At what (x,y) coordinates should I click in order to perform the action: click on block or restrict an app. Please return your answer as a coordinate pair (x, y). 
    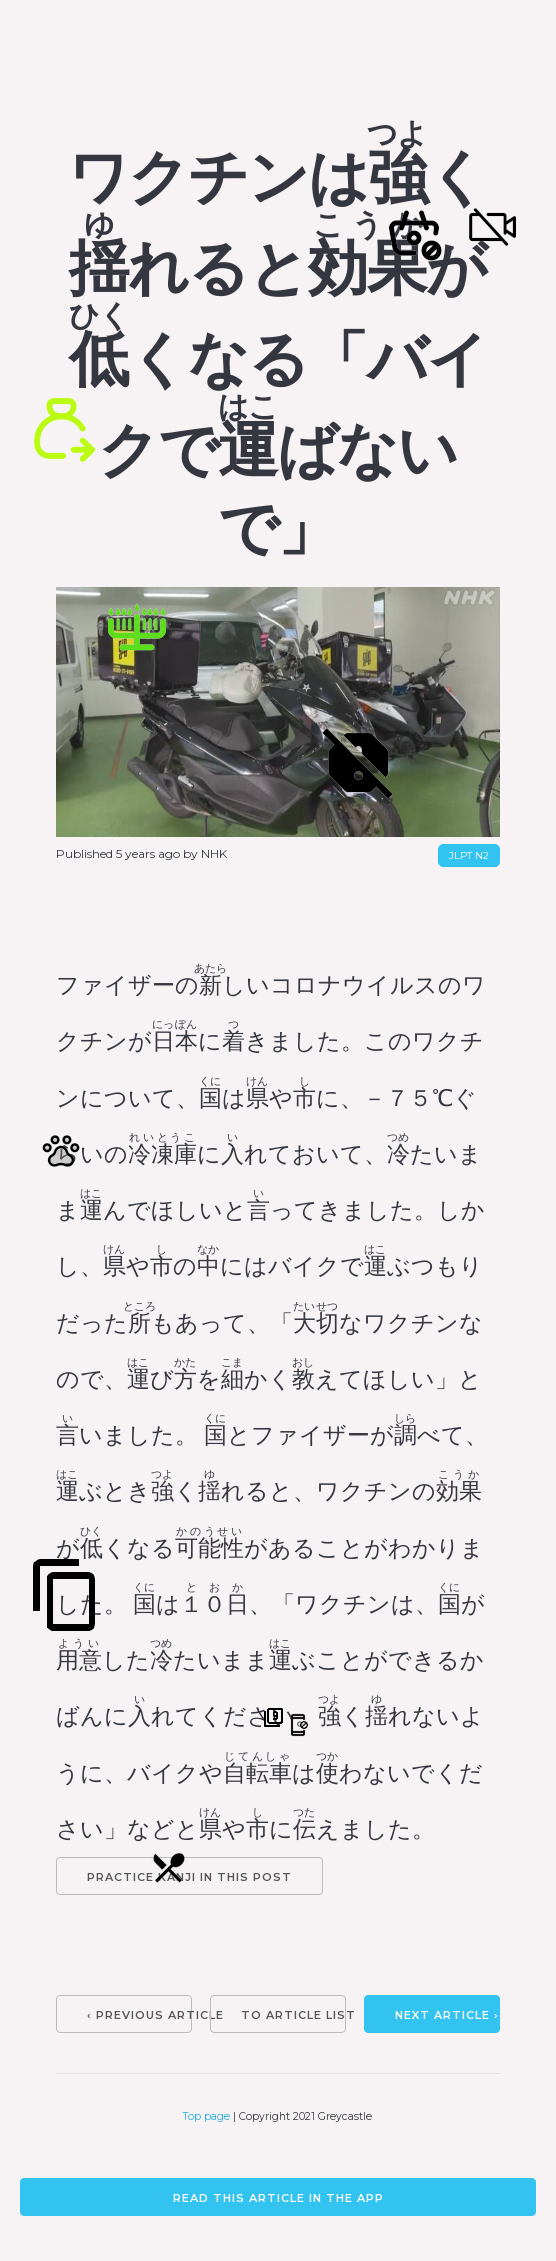
    Looking at the image, I should click on (298, 1725).